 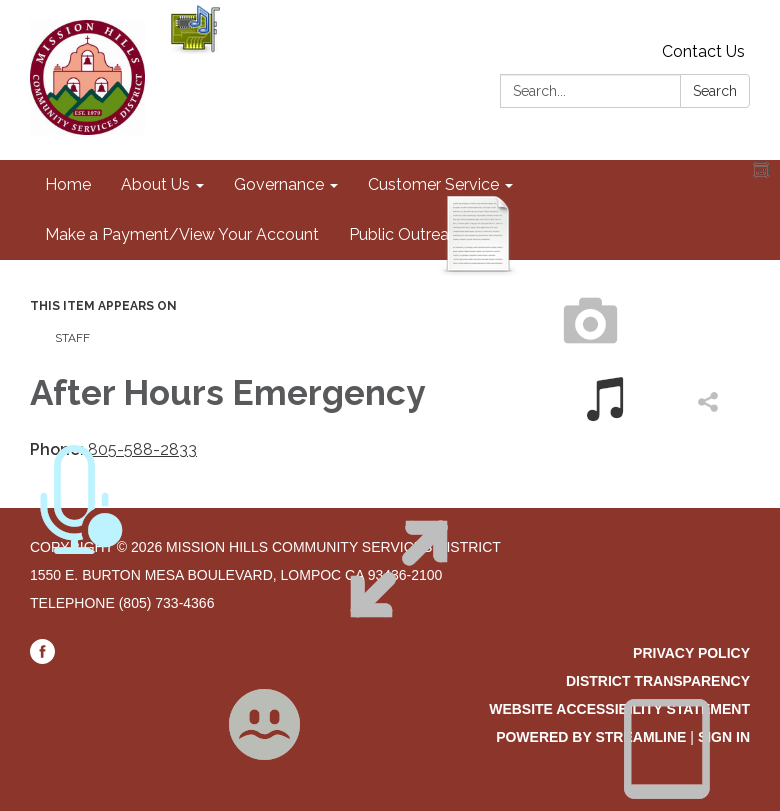 I want to click on open sound recorder app, so click(x=74, y=499).